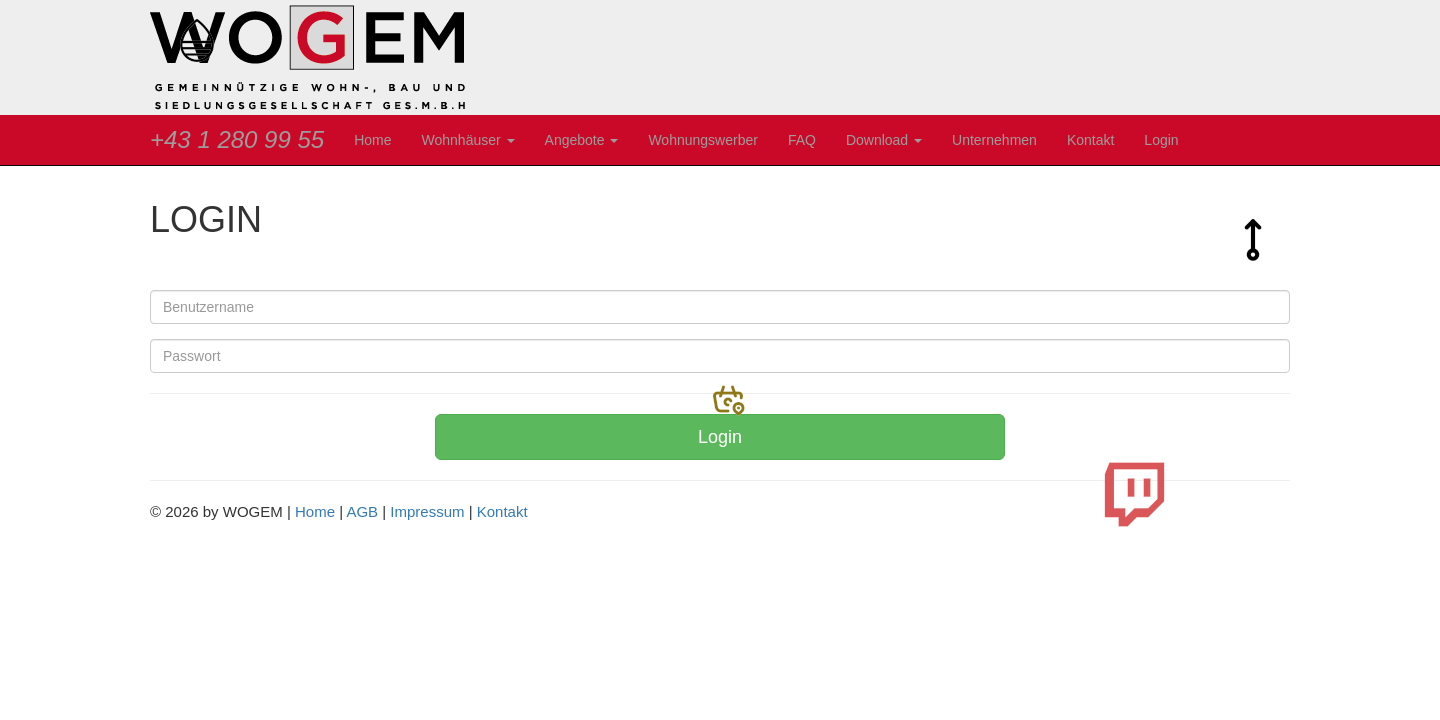 The image size is (1440, 720). Describe the element at coordinates (1134, 494) in the screenshot. I see `open Twitch app` at that location.